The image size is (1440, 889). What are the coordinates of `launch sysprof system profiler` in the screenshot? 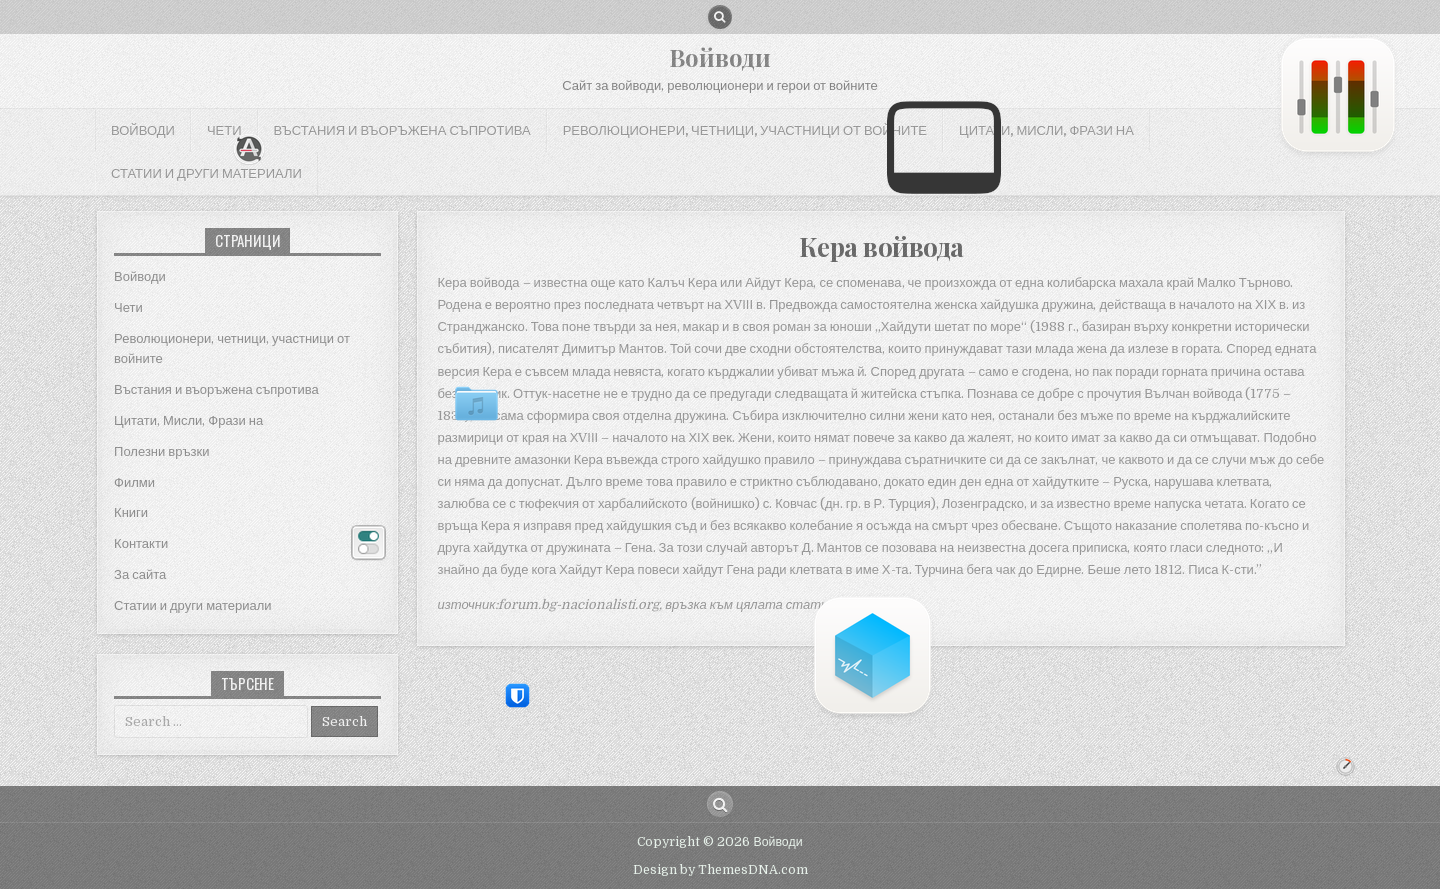 It's located at (1345, 766).